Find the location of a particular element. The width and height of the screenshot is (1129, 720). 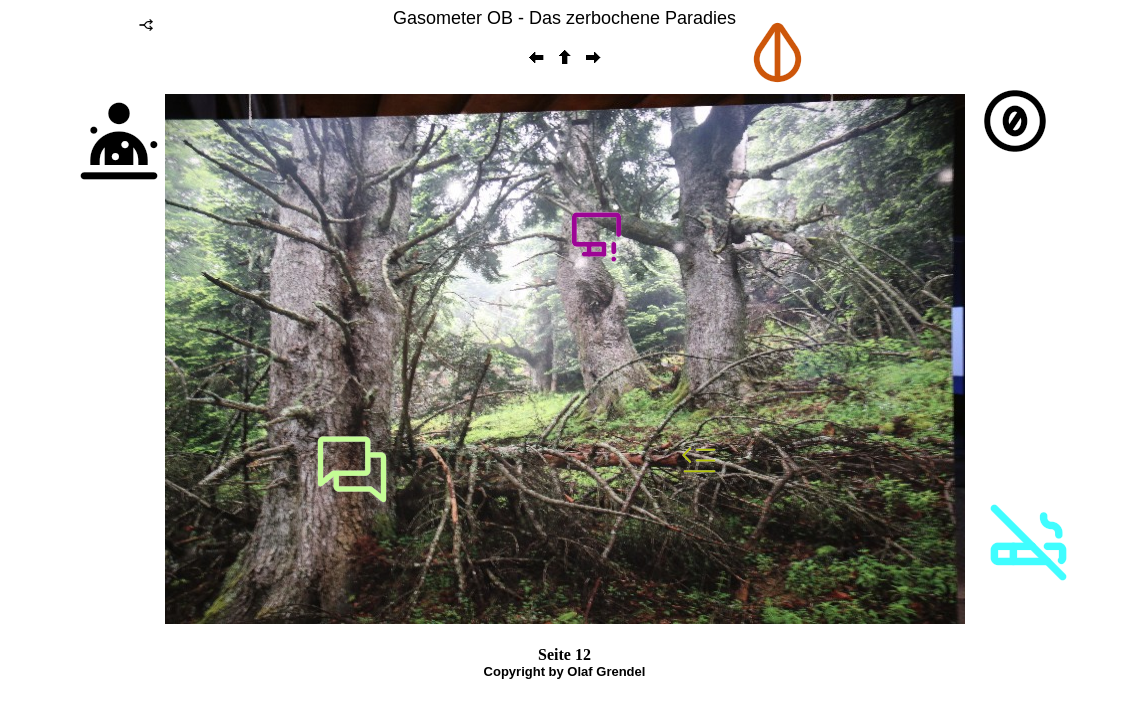

indicates a no smoking zone is located at coordinates (1028, 542).